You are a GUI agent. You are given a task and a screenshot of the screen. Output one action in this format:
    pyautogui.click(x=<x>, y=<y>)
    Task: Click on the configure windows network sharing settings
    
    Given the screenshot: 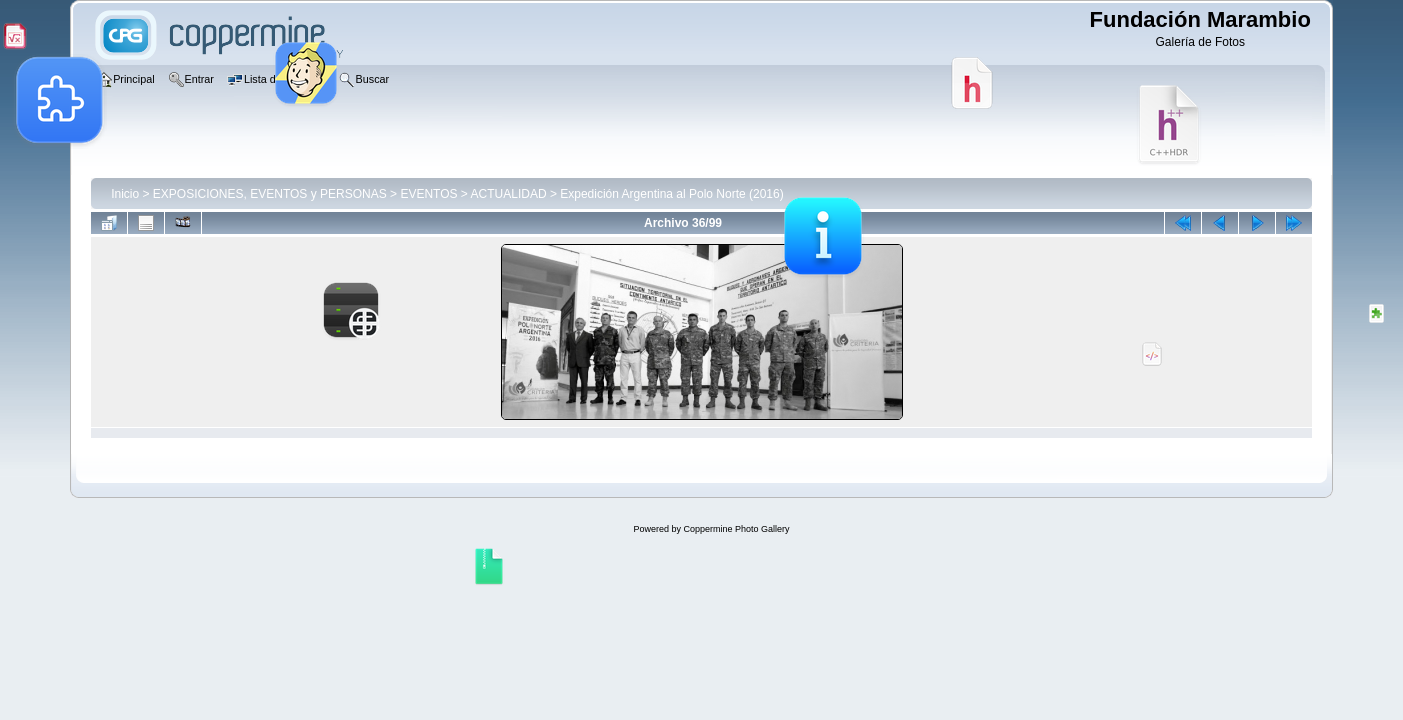 What is the action you would take?
    pyautogui.click(x=351, y=310)
    